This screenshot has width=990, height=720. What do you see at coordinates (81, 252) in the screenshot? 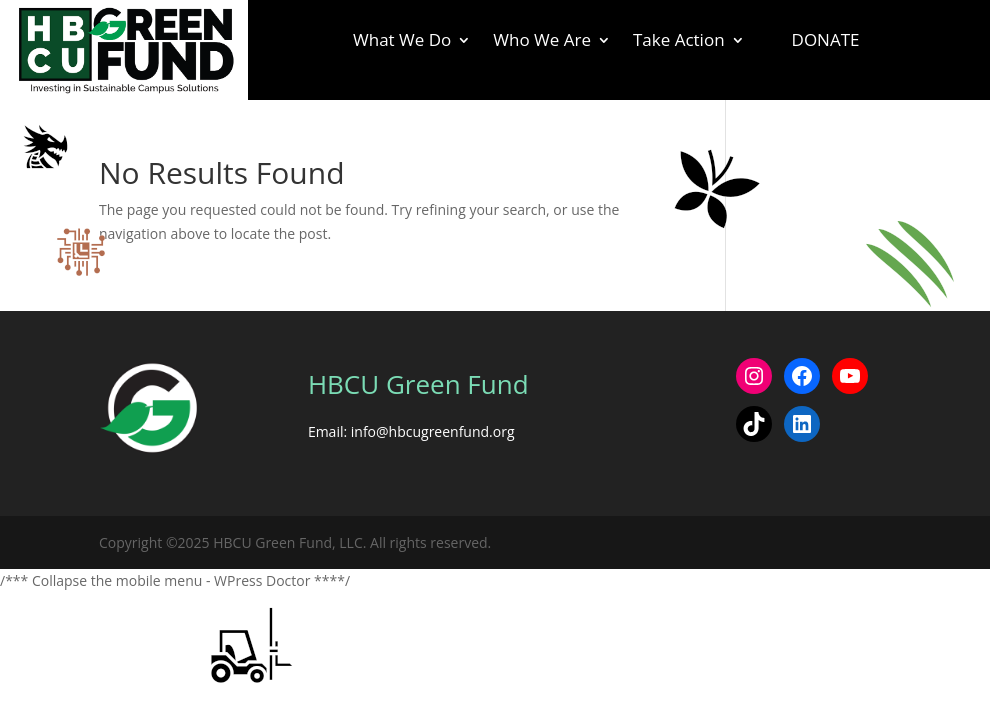
I see `view system or device specifications` at bounding box center [81, 252].